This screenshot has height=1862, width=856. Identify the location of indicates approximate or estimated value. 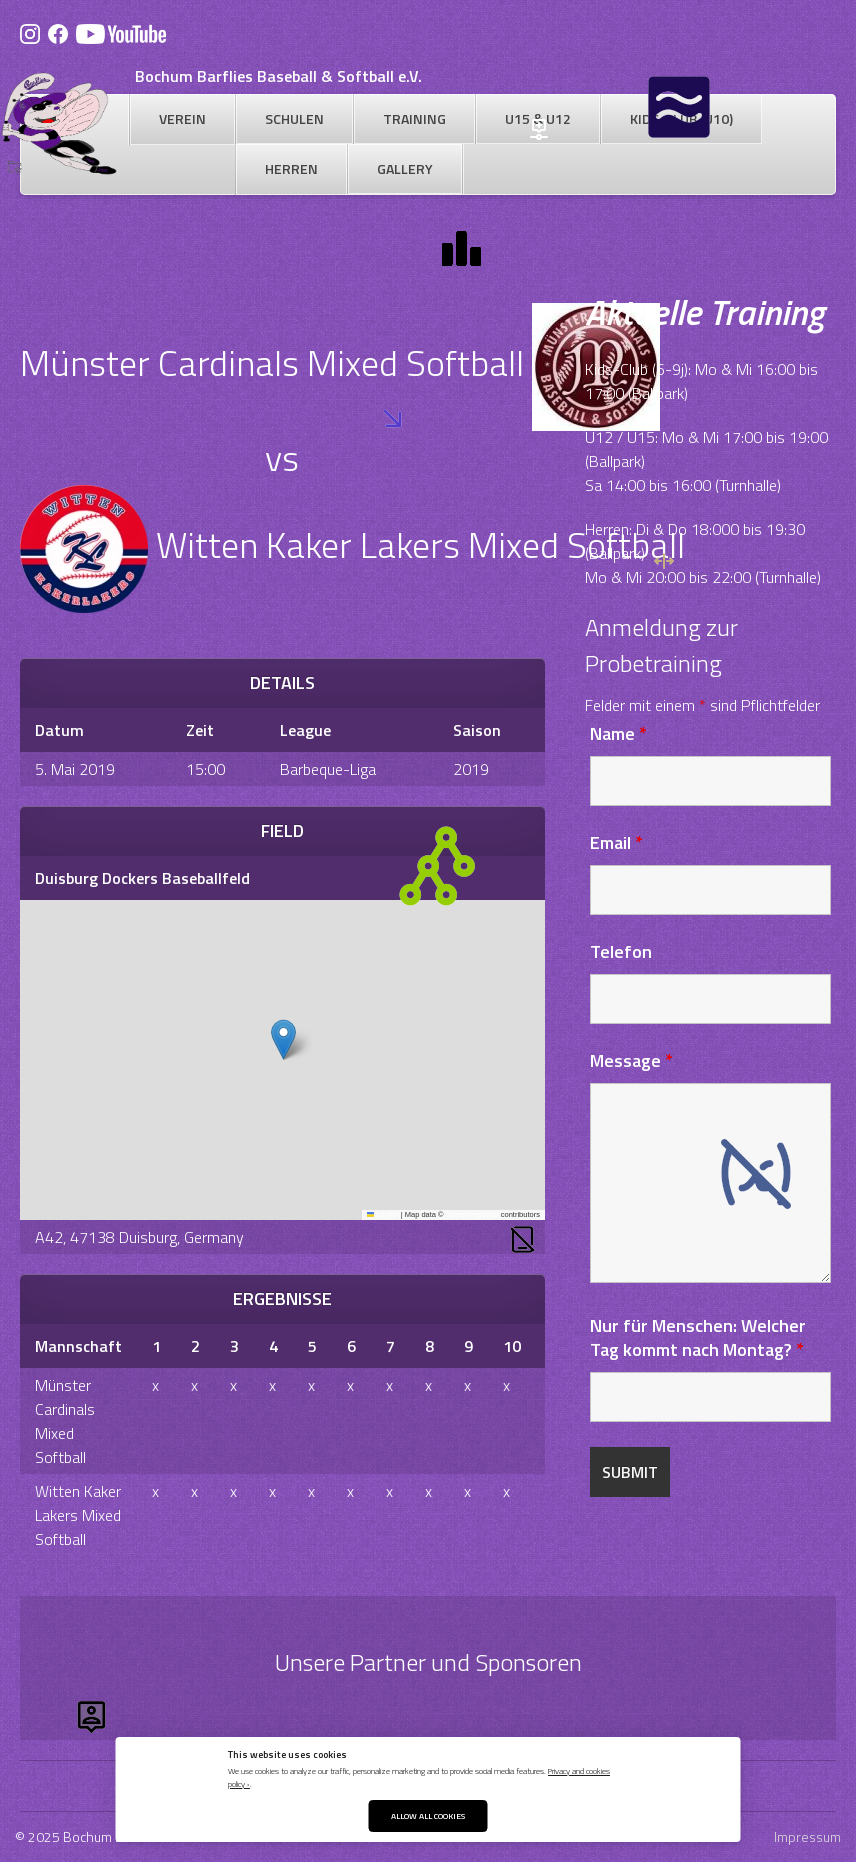
(679, 107).